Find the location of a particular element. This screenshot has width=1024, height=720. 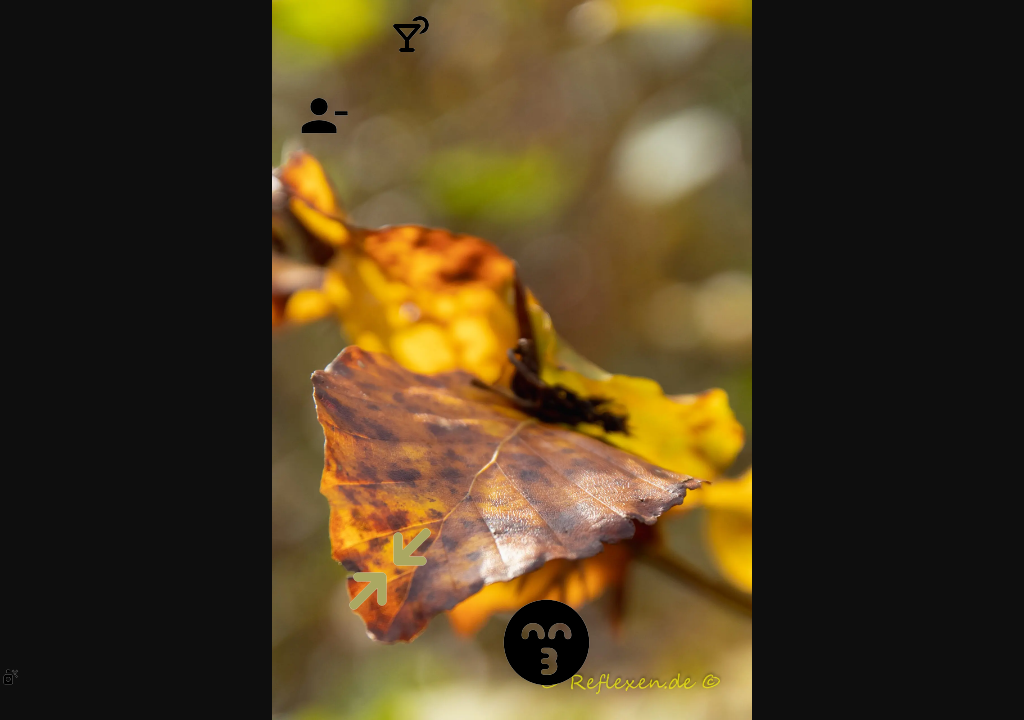

apply effects or filters to content is located at coordinates (10, 677).